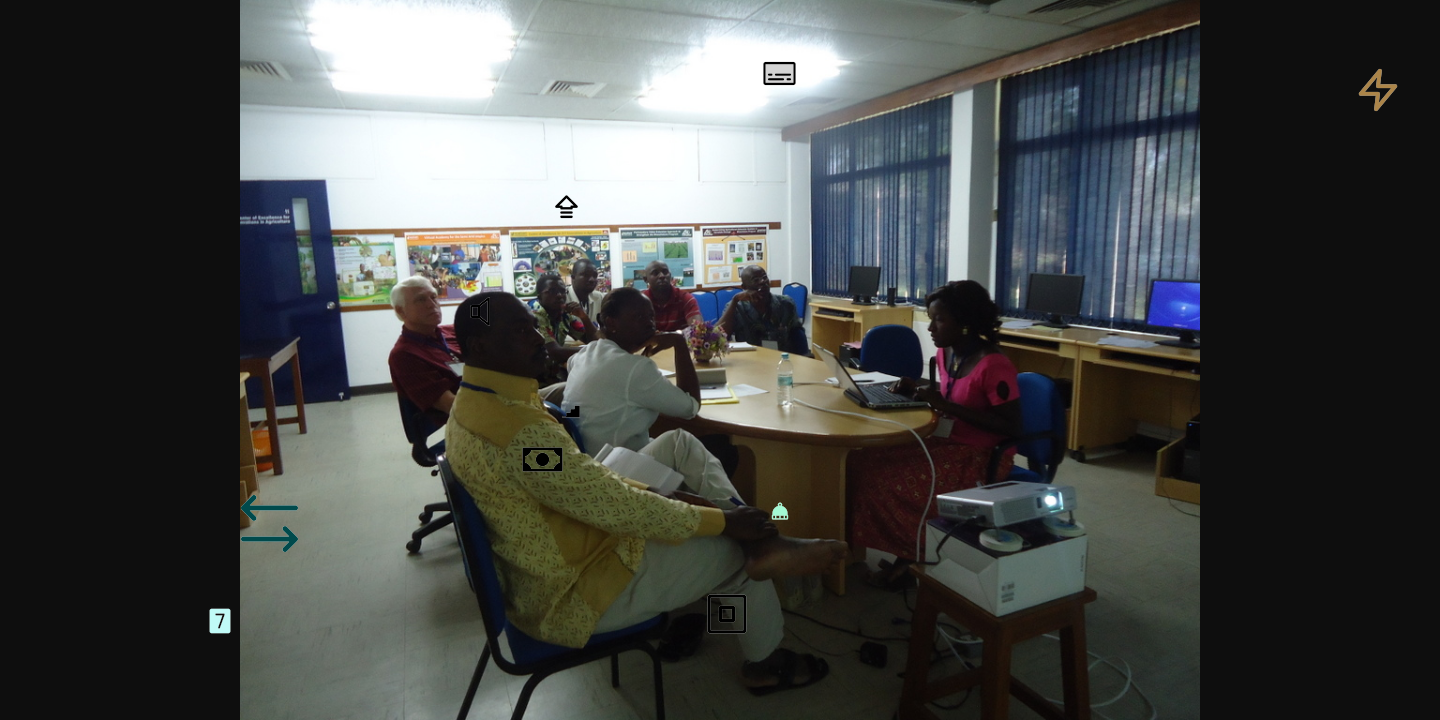 The width and height of the screenshot is (1440, 720). What do you see at coordinates (269, 523) in the screenshot?
I see `swap or exchange items` at bounding box center [269, 523].